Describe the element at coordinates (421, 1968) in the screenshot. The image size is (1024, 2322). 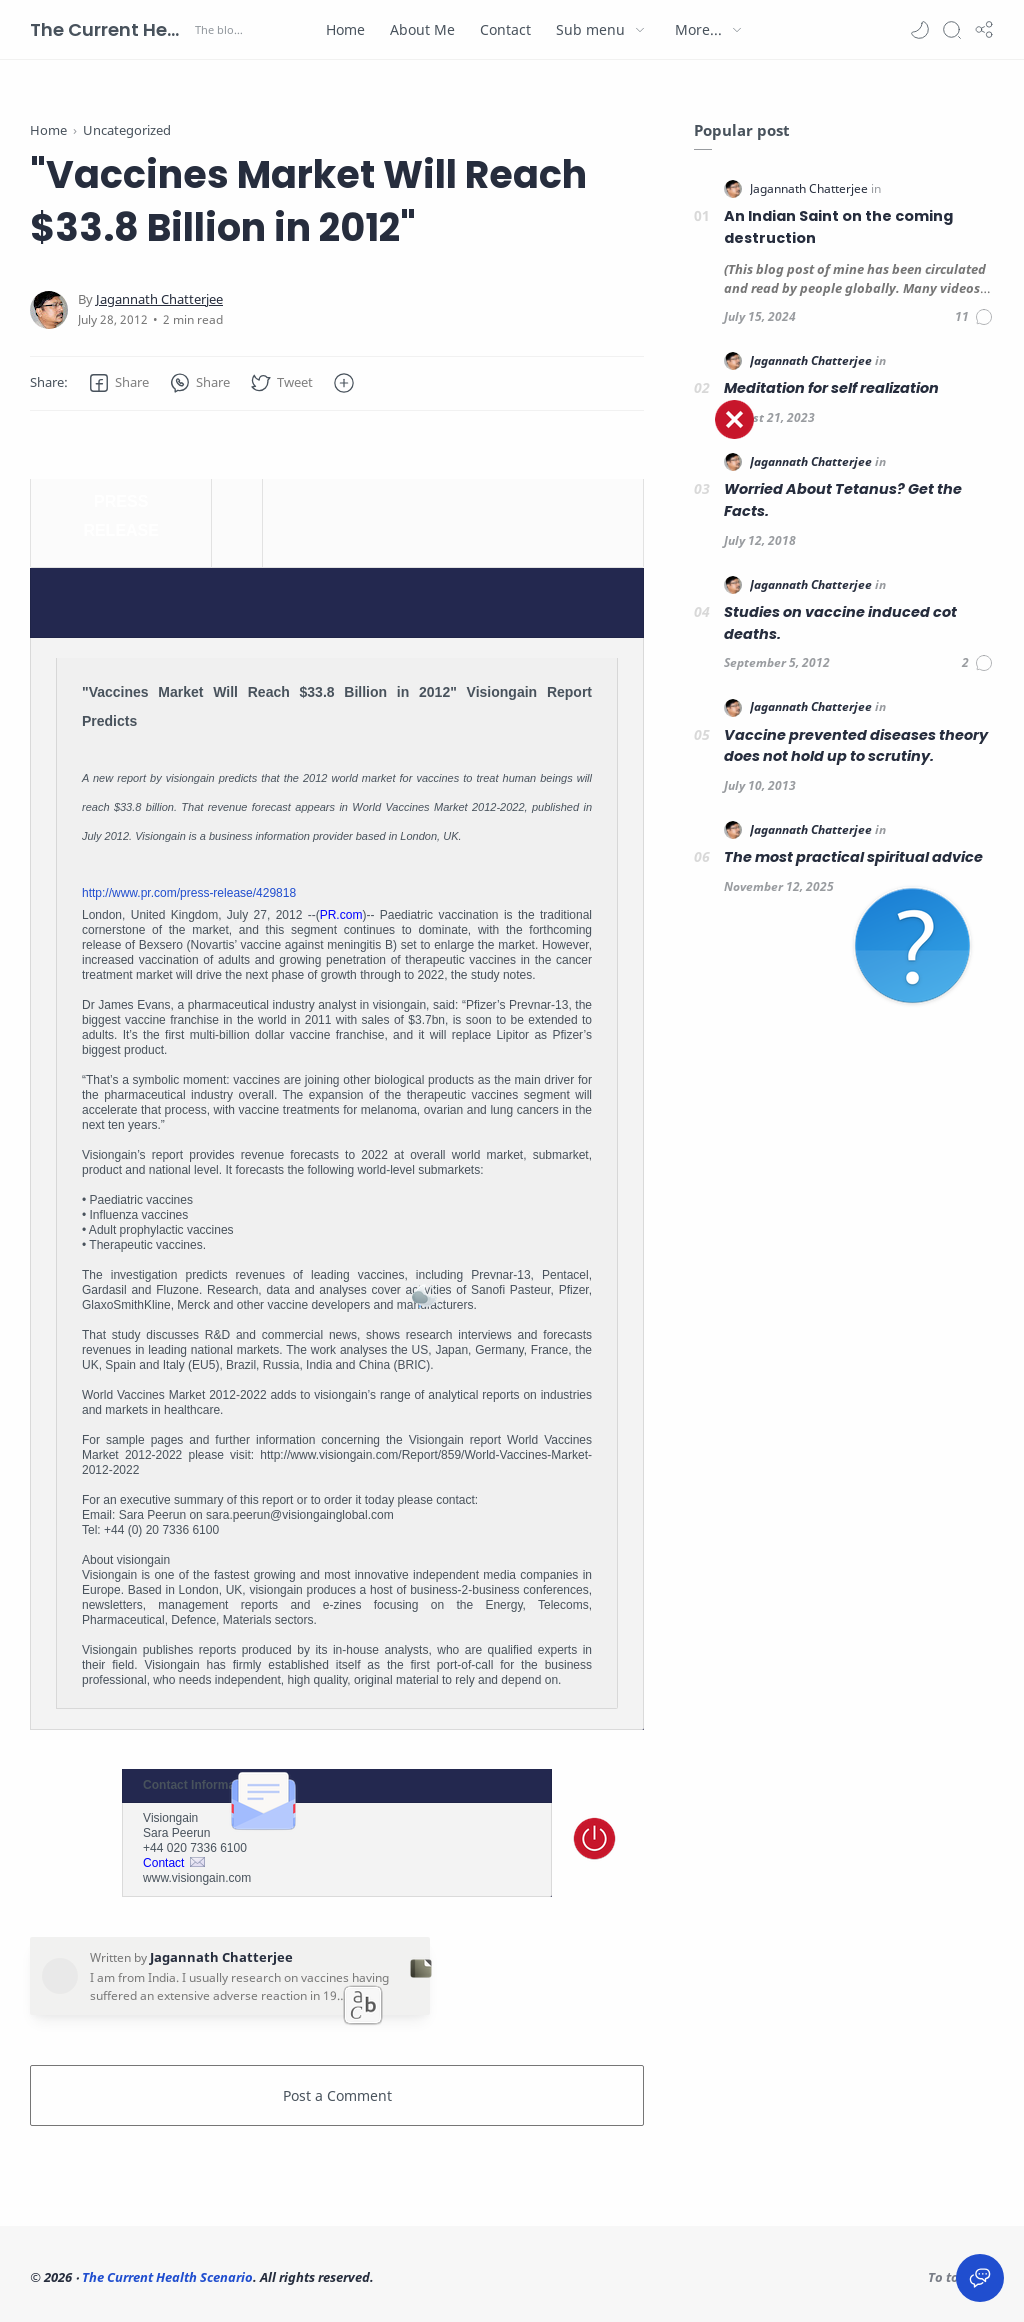
I see `change desktop wallpaper settings` at that location.